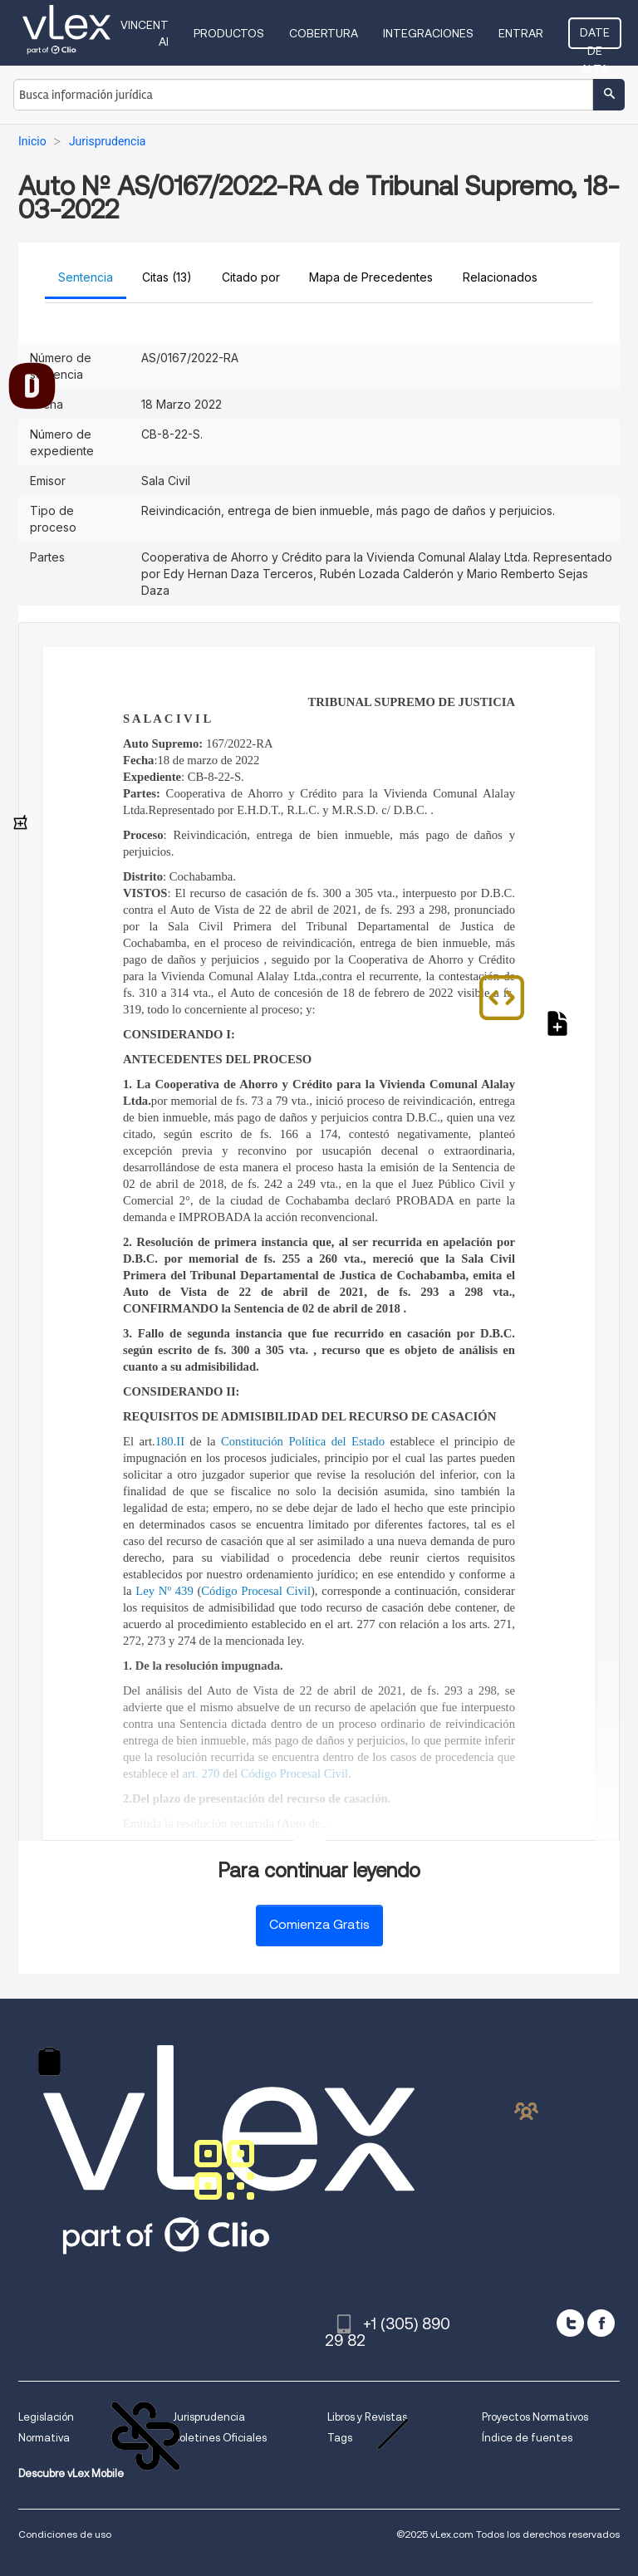 This screenshot has height=2576, width=638. What do you see at coordinates (502, 998) in the screenshot?
I see `view or edit source code` at bounding box center [502, 998].